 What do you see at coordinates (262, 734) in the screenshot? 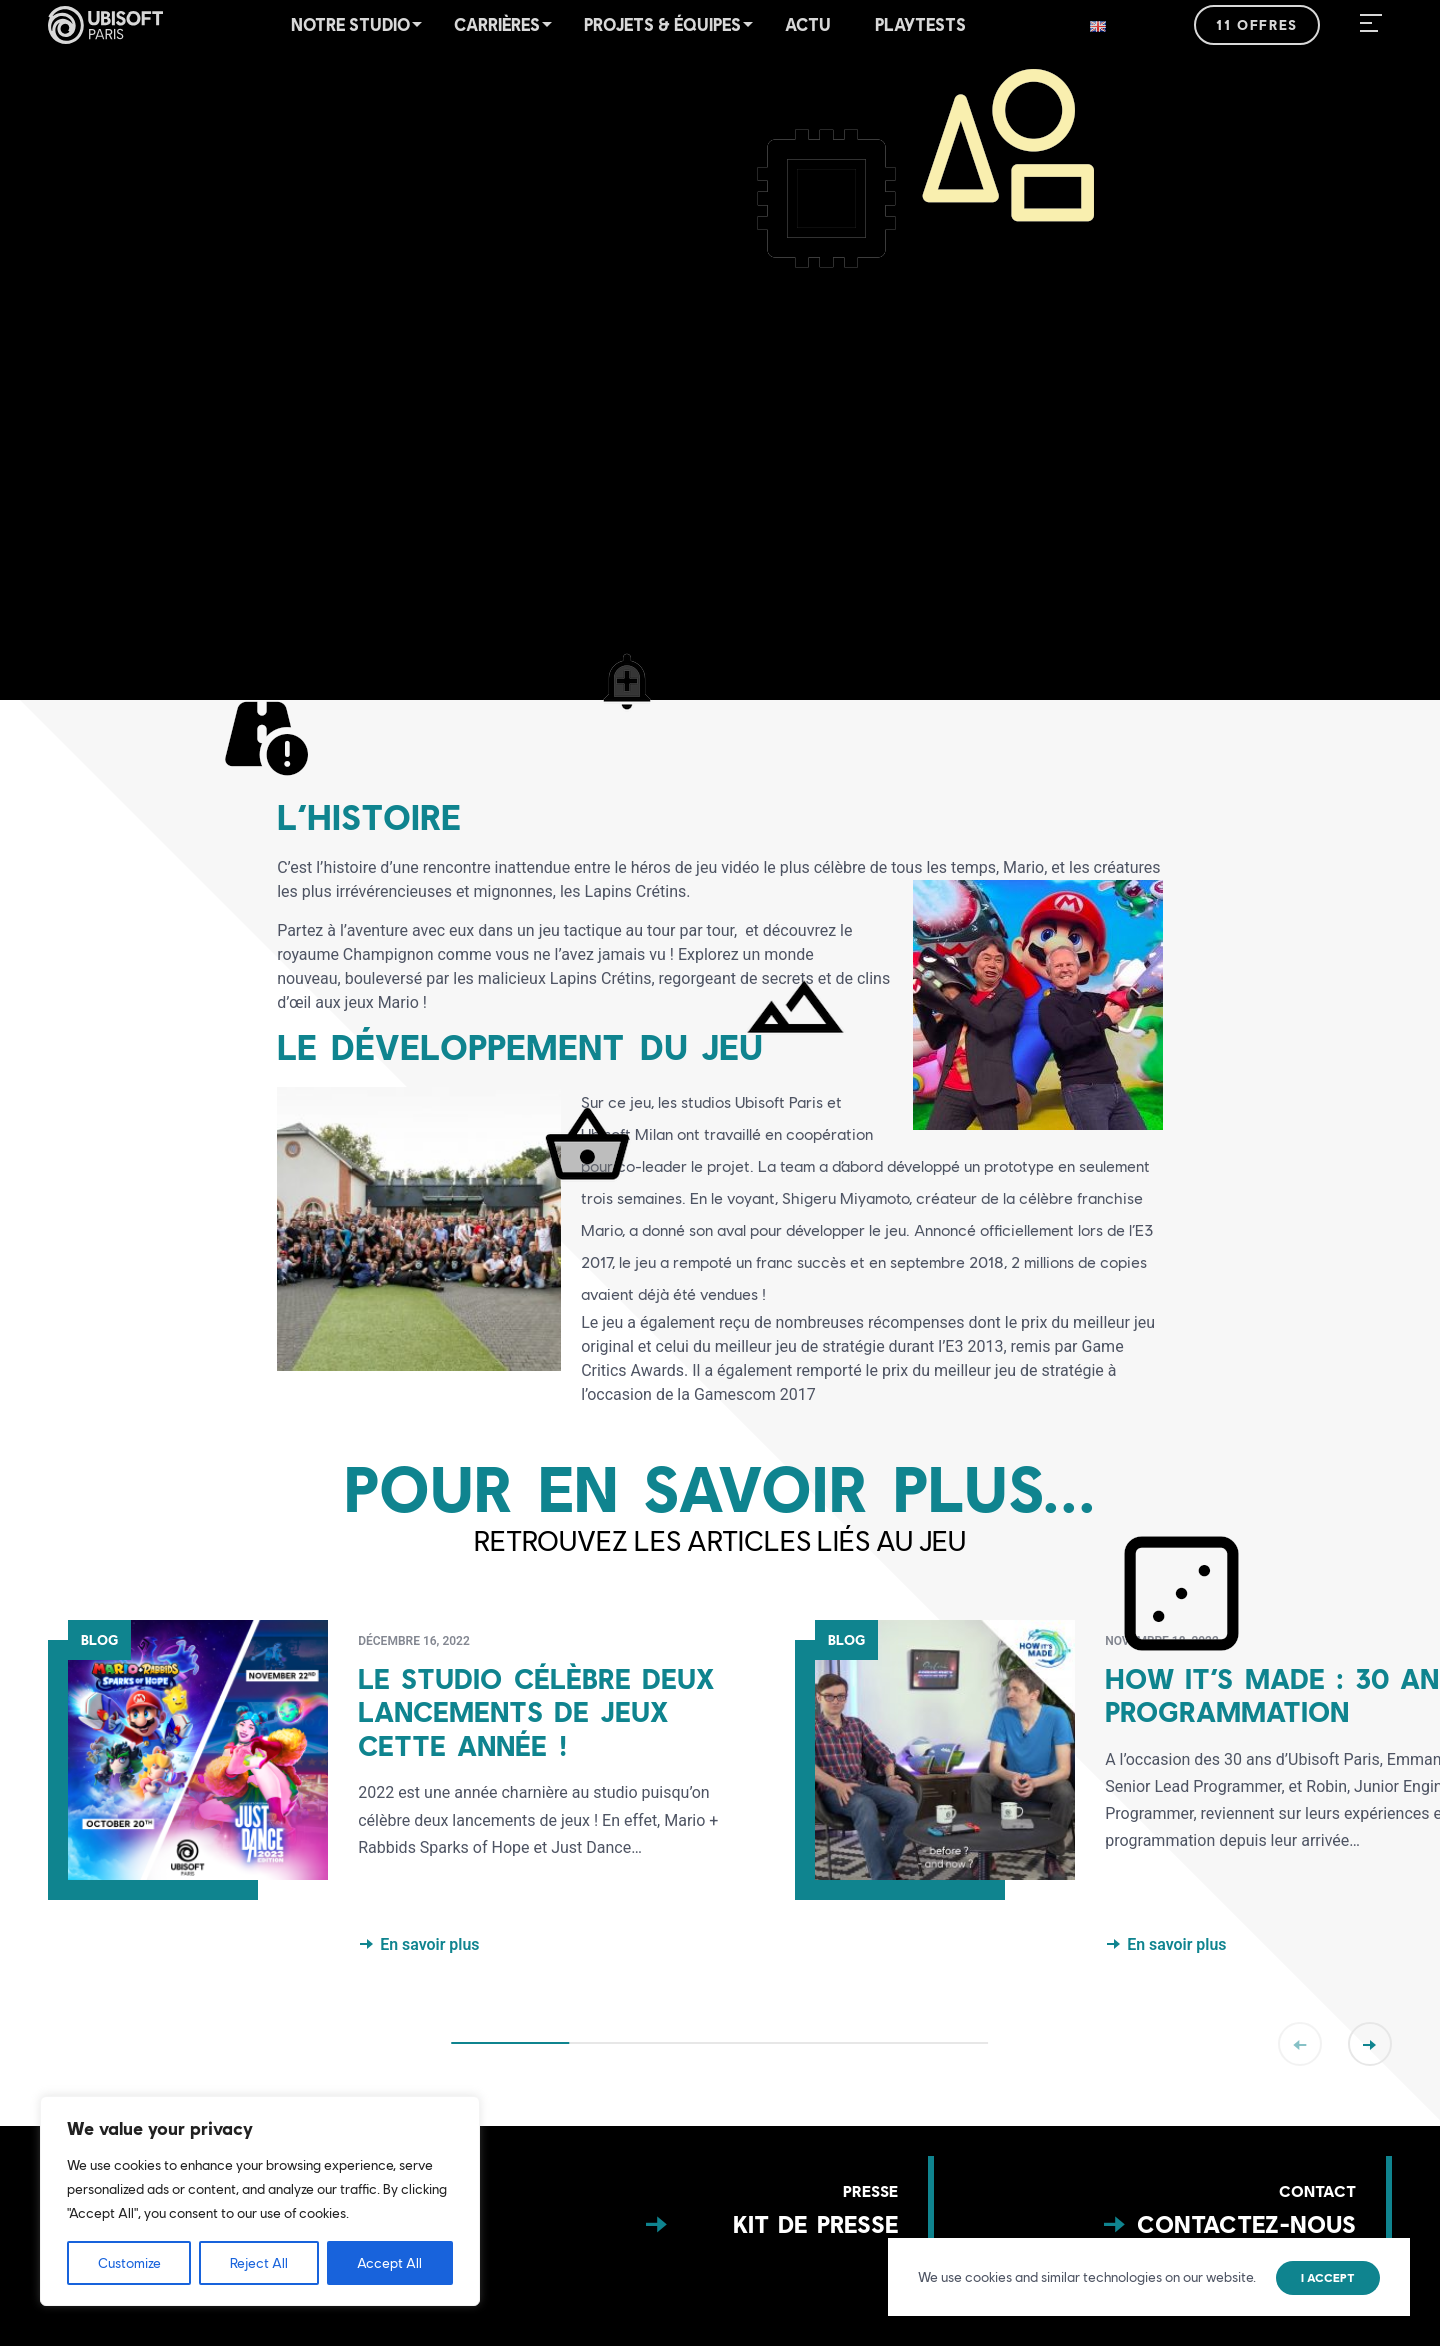
I see `road hazard or traffic warning ahead` at bounding box center [262, 734].